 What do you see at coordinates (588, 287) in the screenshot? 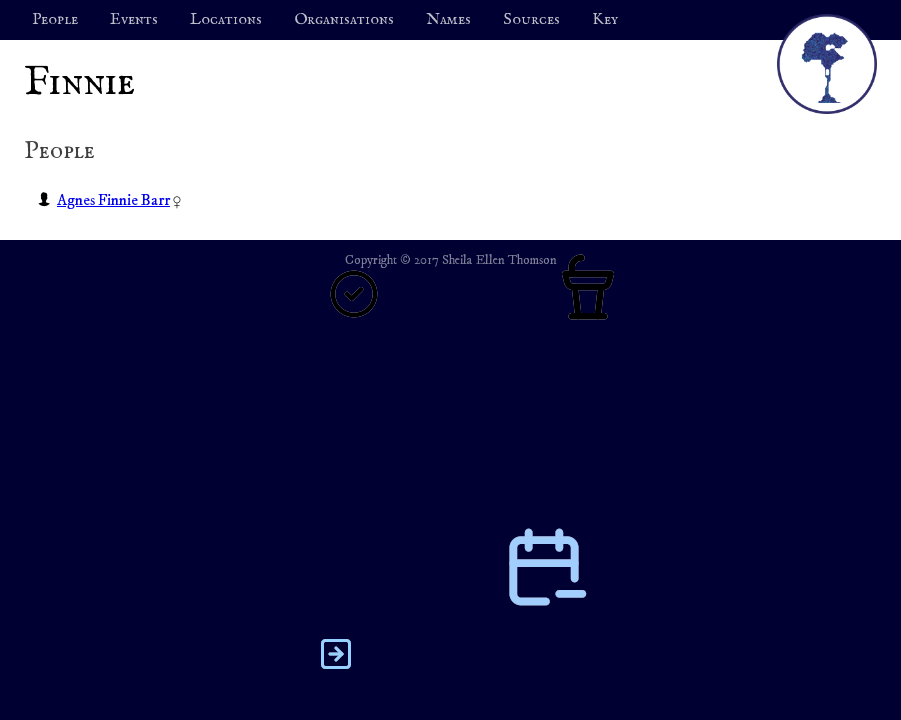
I see `view speaker or presentation podium` at bounding box center [588, 287].